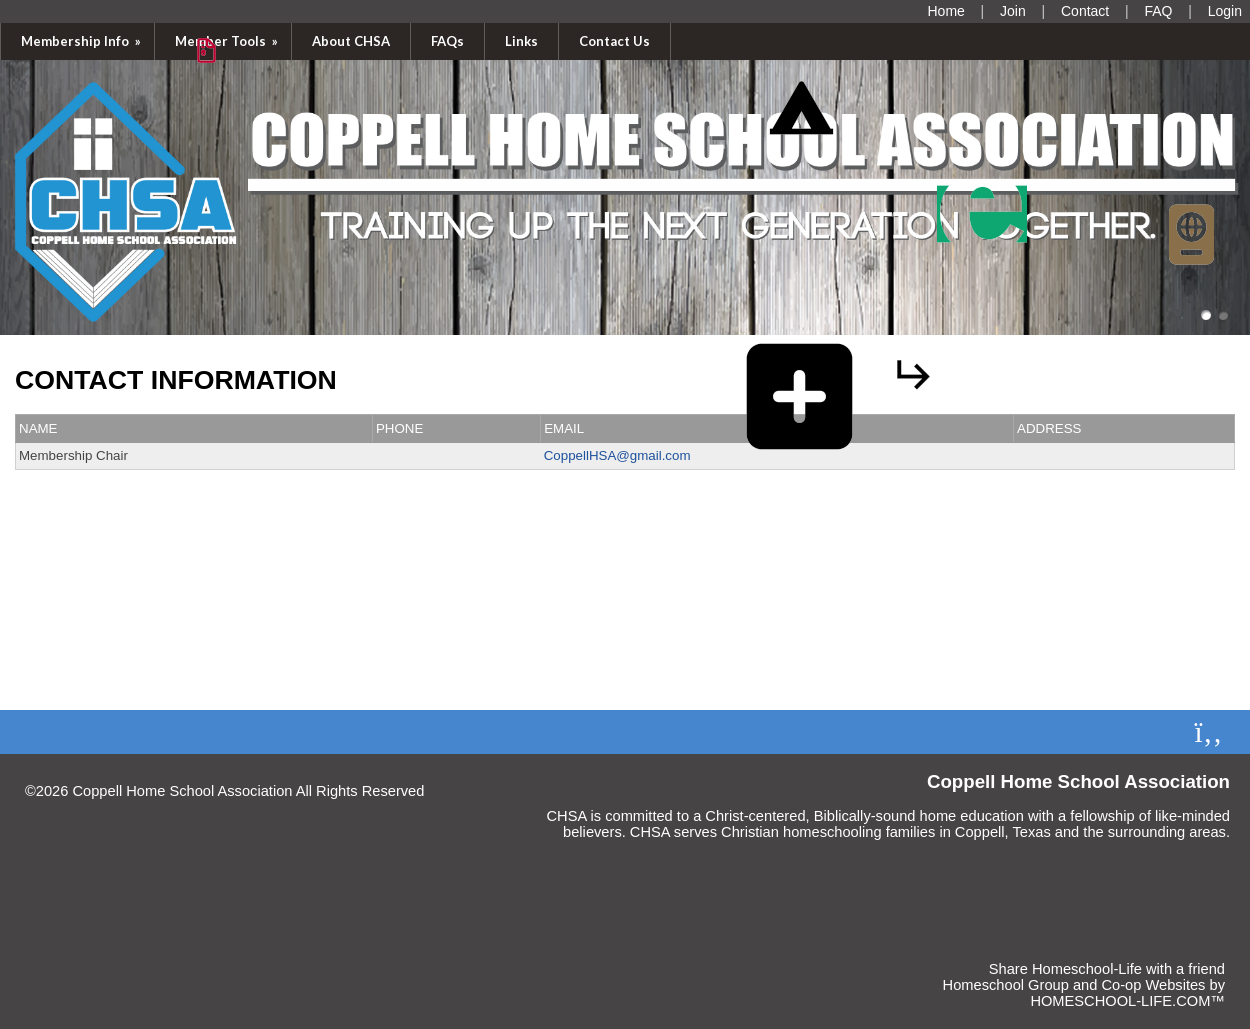 The image size is (1250, 1029). Describe the element at coordinates (206, 50) in the screenshot. I see `compress or zip files` at that location.